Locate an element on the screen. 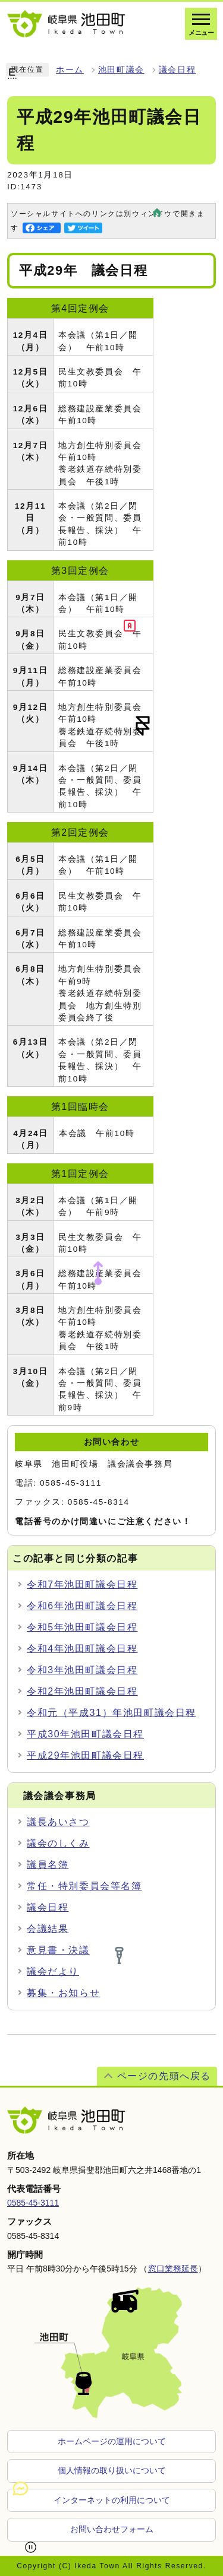  apply text emphasis or bold formatting is located at coordinates (12, 73).